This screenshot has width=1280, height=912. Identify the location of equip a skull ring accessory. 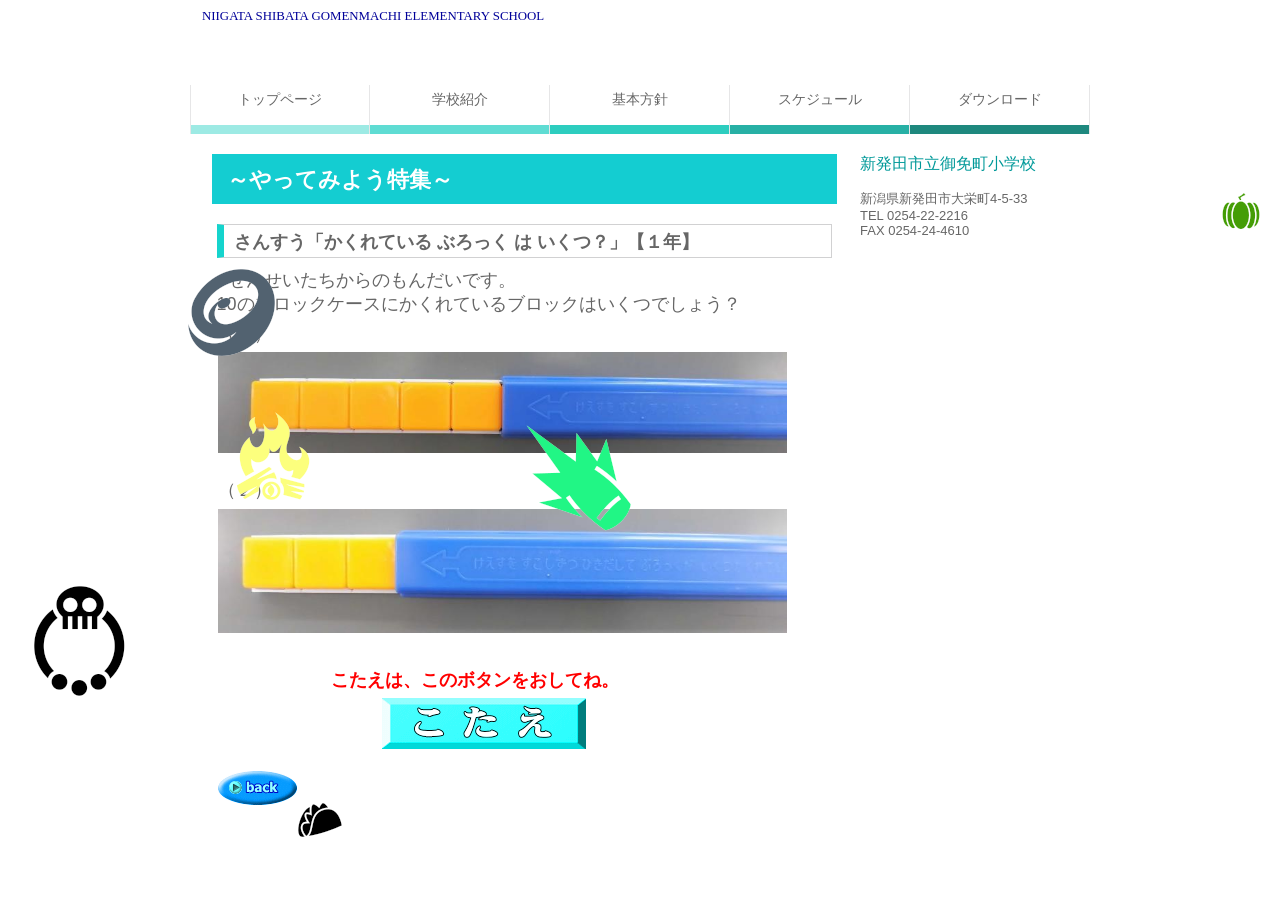
(79, 641).